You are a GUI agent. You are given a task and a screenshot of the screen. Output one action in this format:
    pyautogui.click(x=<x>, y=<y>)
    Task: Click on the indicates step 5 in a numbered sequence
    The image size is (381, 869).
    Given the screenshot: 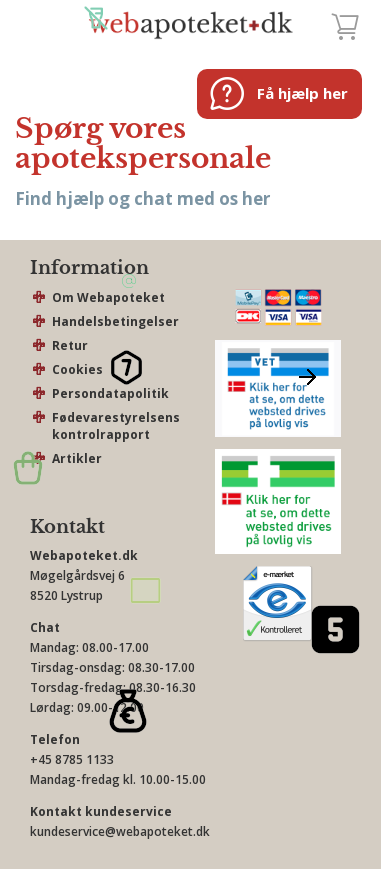 What is the action you would take?
    pyautogui.click(x=335, y=629)
    